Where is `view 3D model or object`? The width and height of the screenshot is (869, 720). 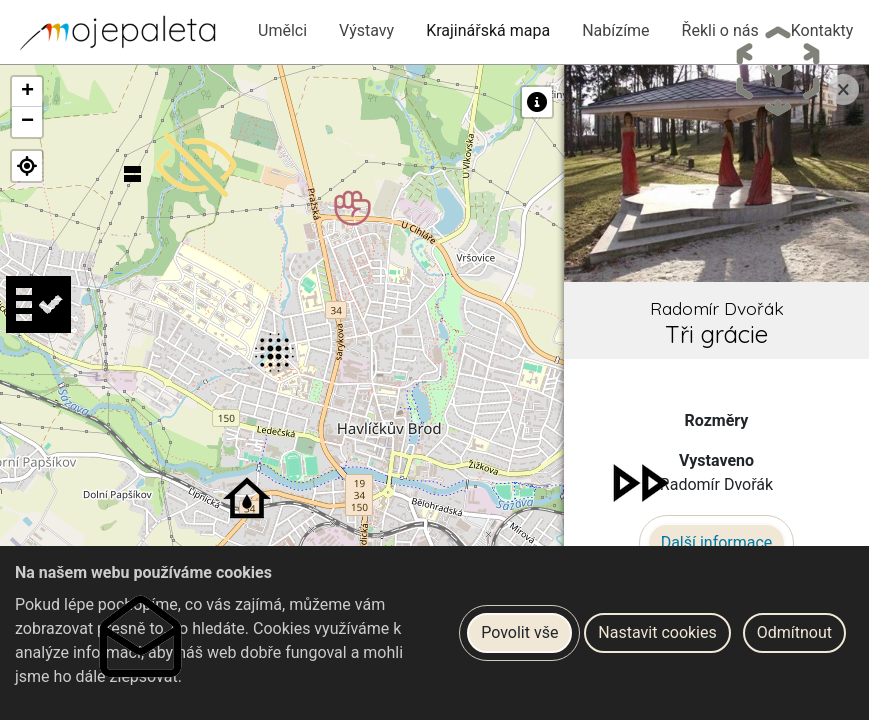
view 3D model or object is located at coordinates (778, 71).